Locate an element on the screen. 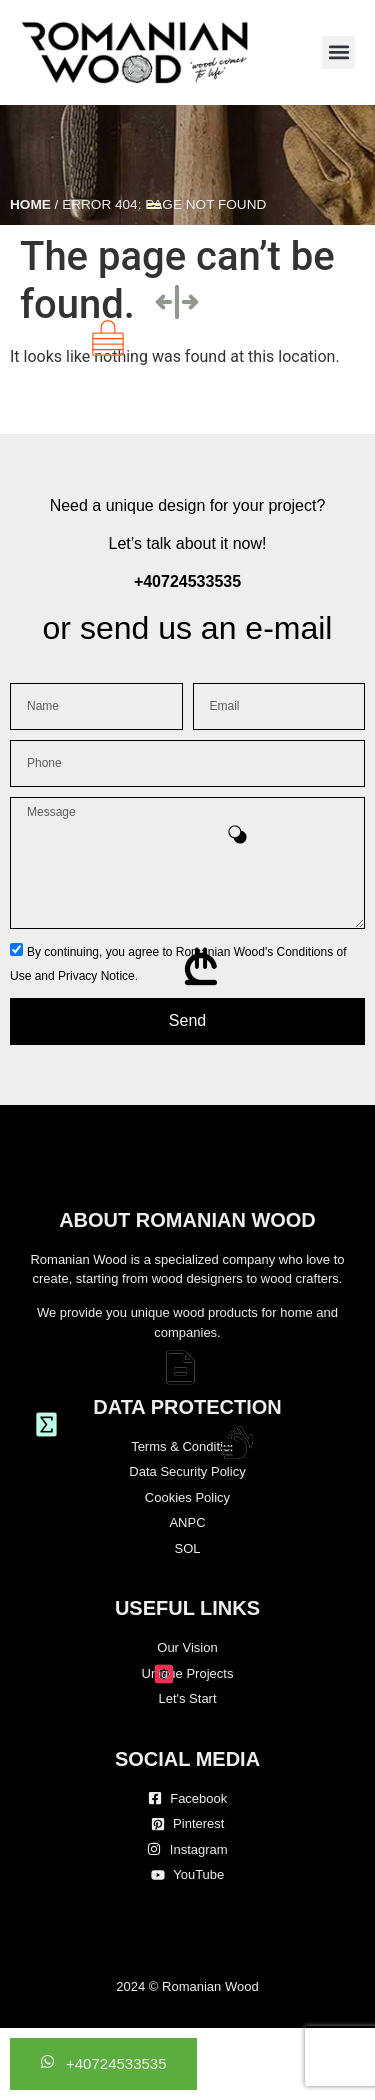 This screenshot has height=2100, width=375. calculate sum or total is located at coordinates (46, 1424).